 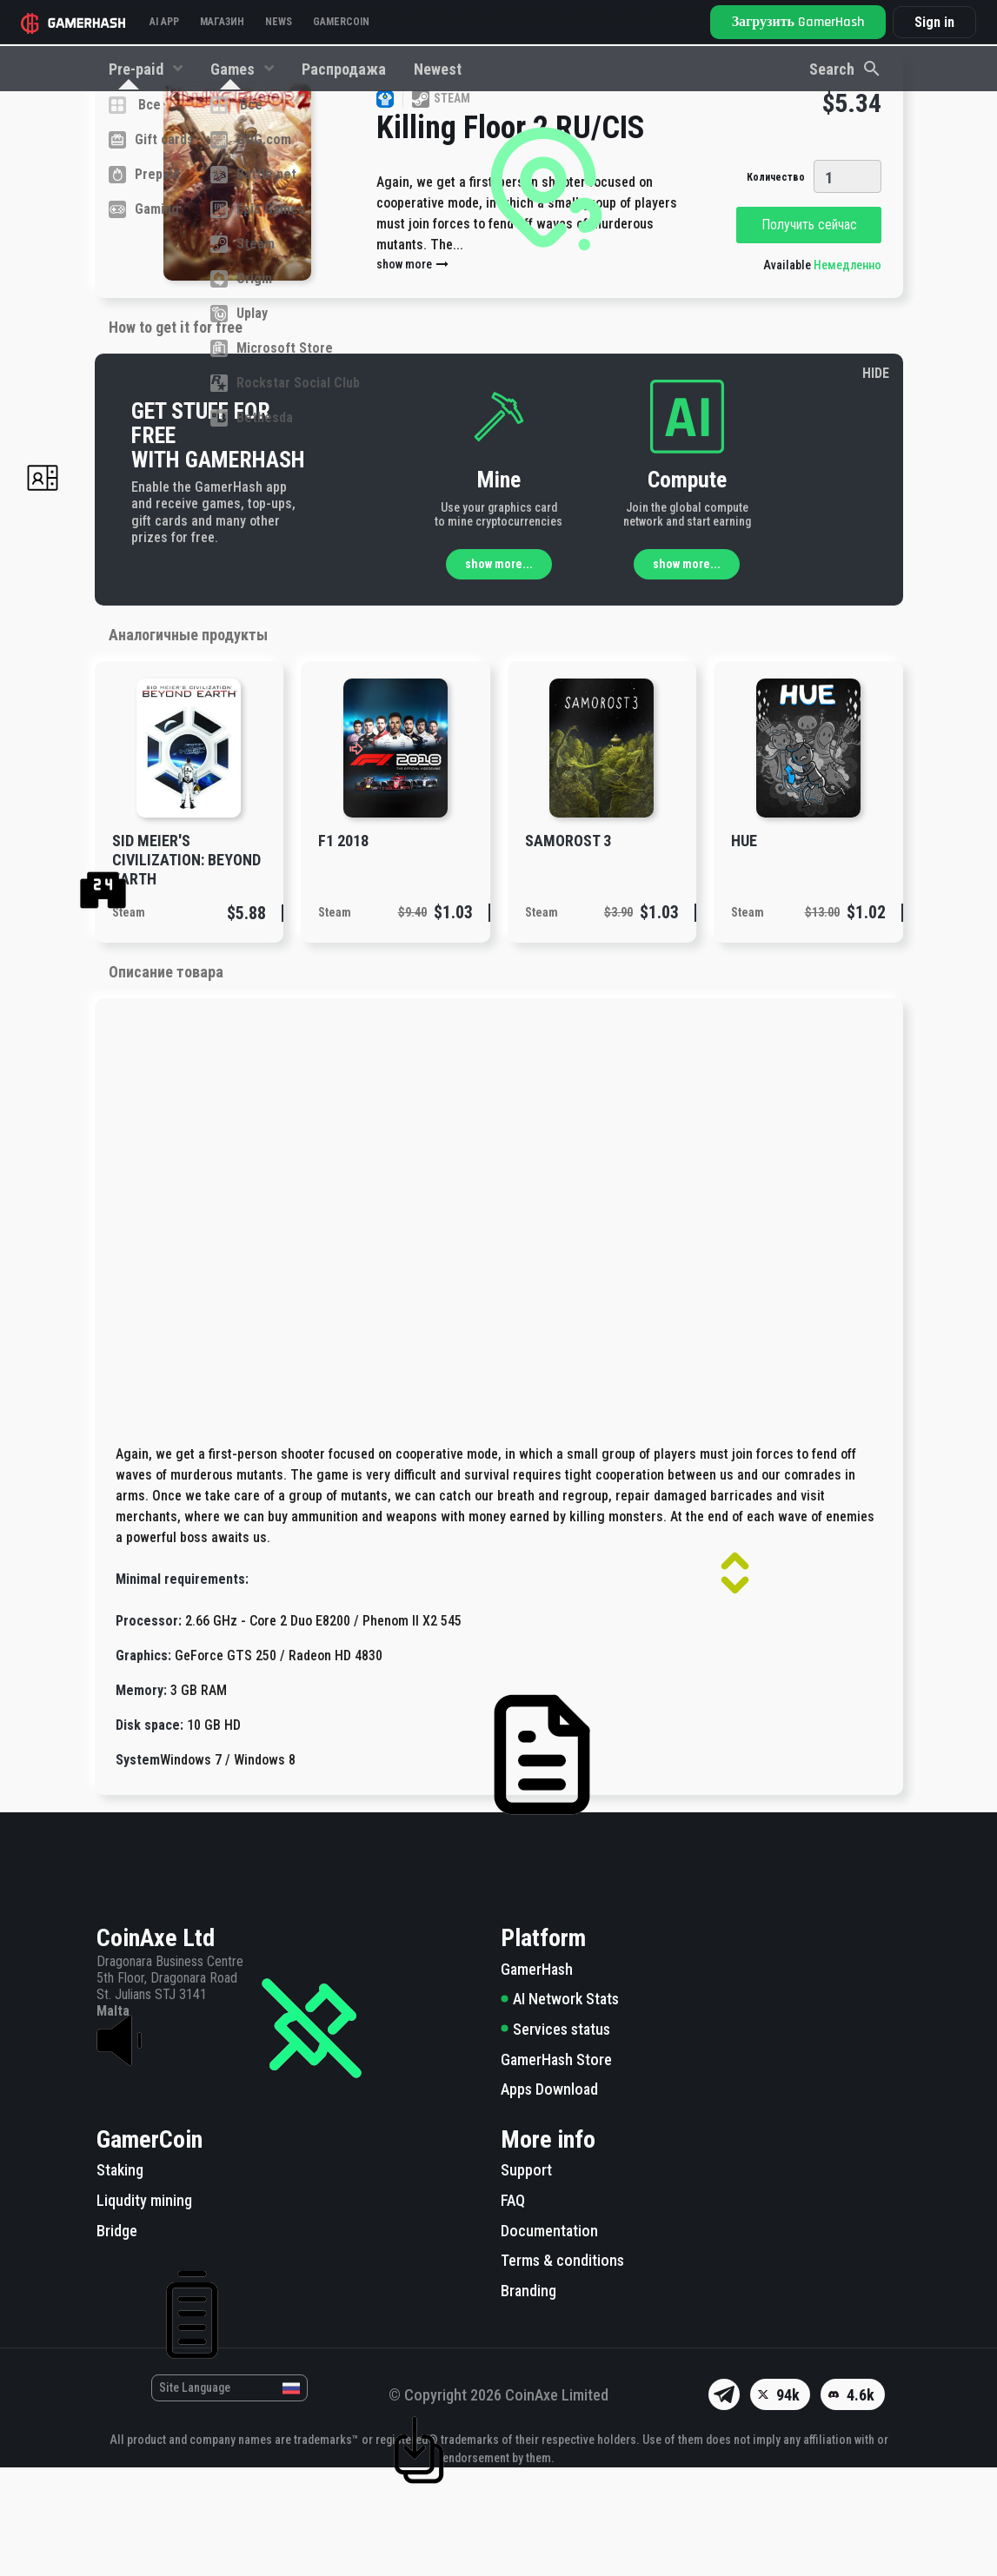 What do you see at coordinates (311, 2028) in the screenshot?
I see `unpin this item` at bounding box center [311, 2028].